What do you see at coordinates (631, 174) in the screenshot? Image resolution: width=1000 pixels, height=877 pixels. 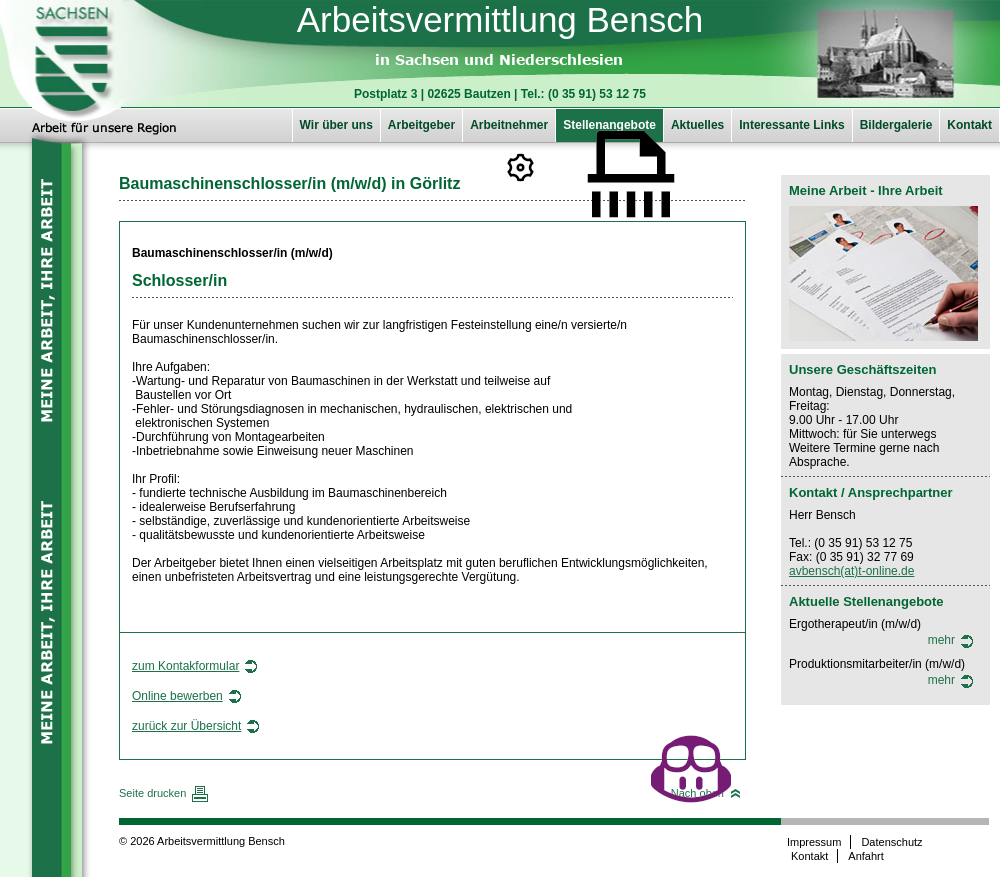 I see `permanently delete a document` at bounding box center [631, 174].